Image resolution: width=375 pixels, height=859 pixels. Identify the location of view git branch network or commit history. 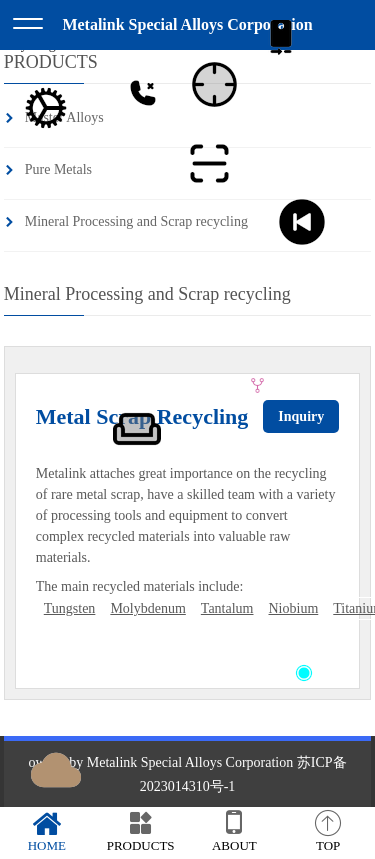
(257, 385).